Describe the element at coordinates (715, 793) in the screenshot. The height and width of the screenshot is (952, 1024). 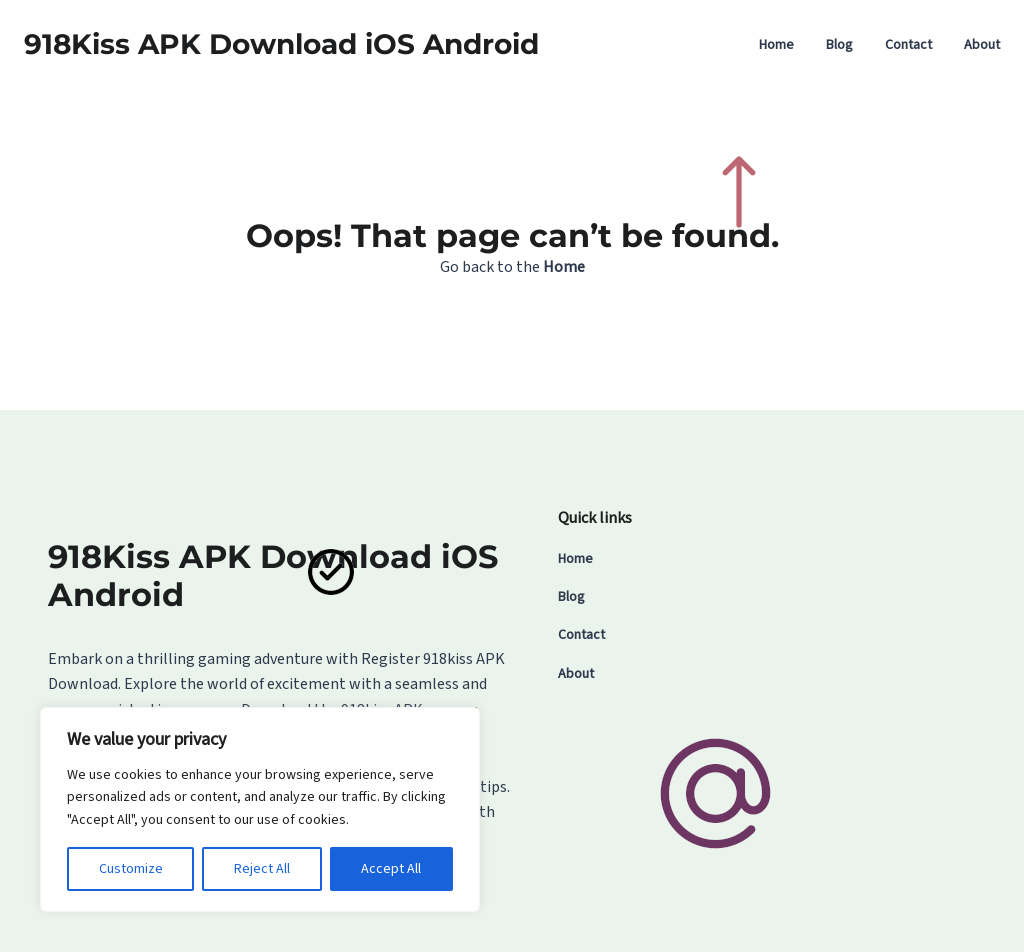
I see `mention a user or tag someone` at that location.